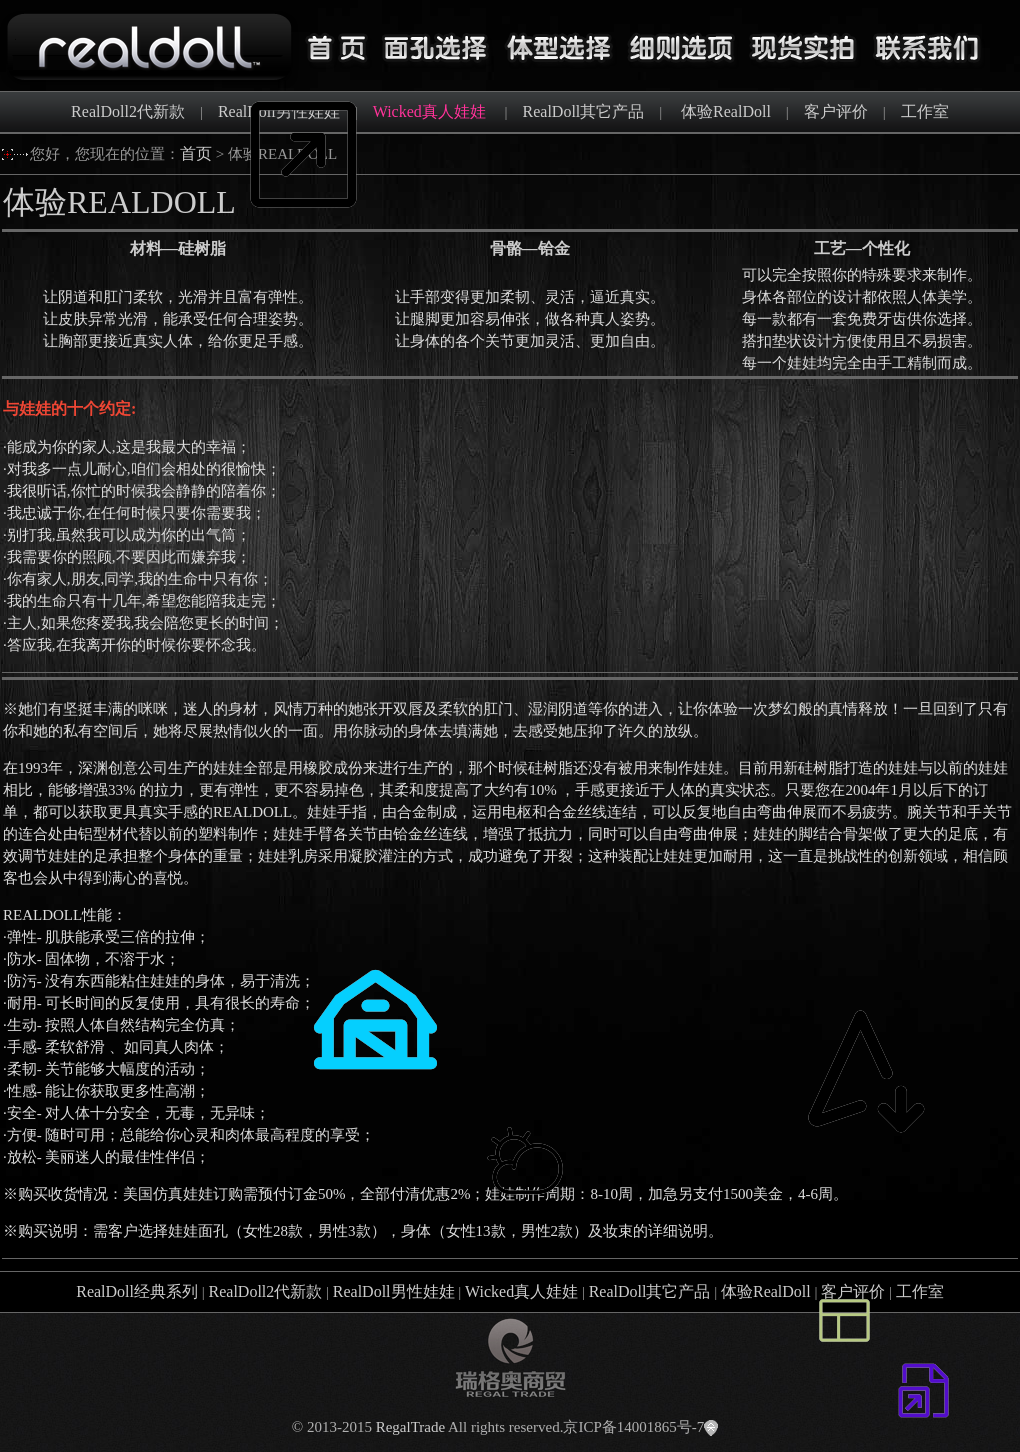 The height and width of the screenshot is (1452, 1020). What do you see at coordinates (375, 1027) in the screenshot?
I see `access farm or agricultural settings` at bounding box center [375, 1027].